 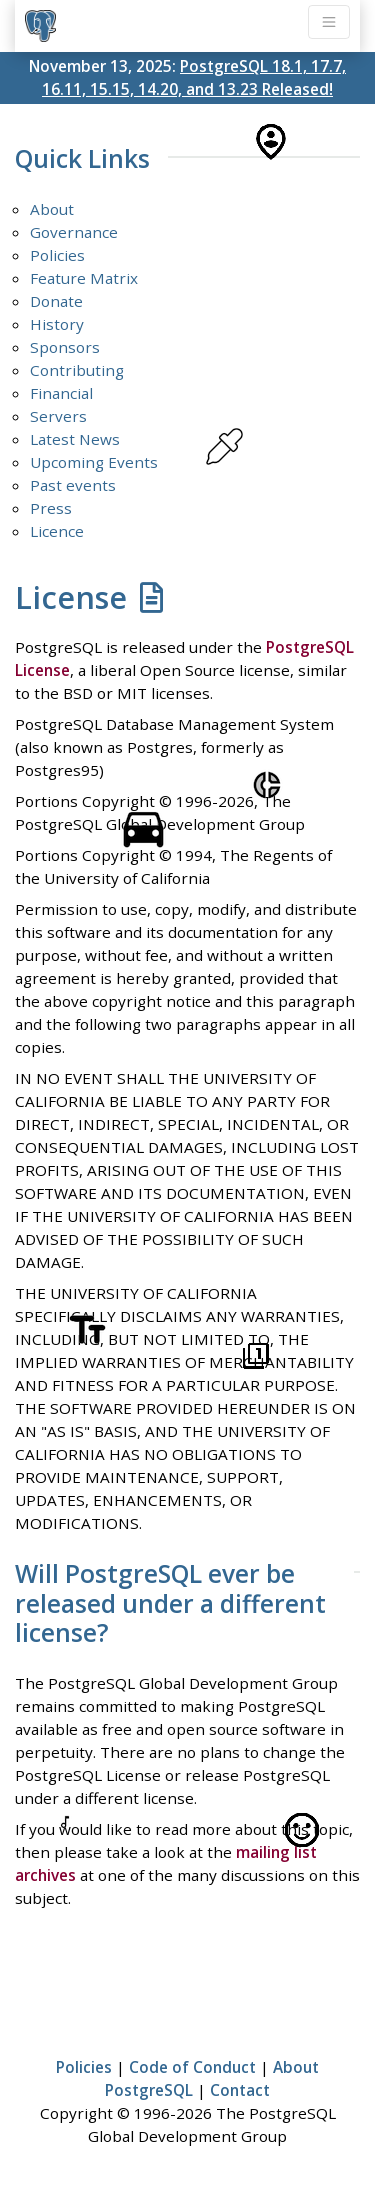 I want to click on pick a color from the screen, so click(x=224, y=446).